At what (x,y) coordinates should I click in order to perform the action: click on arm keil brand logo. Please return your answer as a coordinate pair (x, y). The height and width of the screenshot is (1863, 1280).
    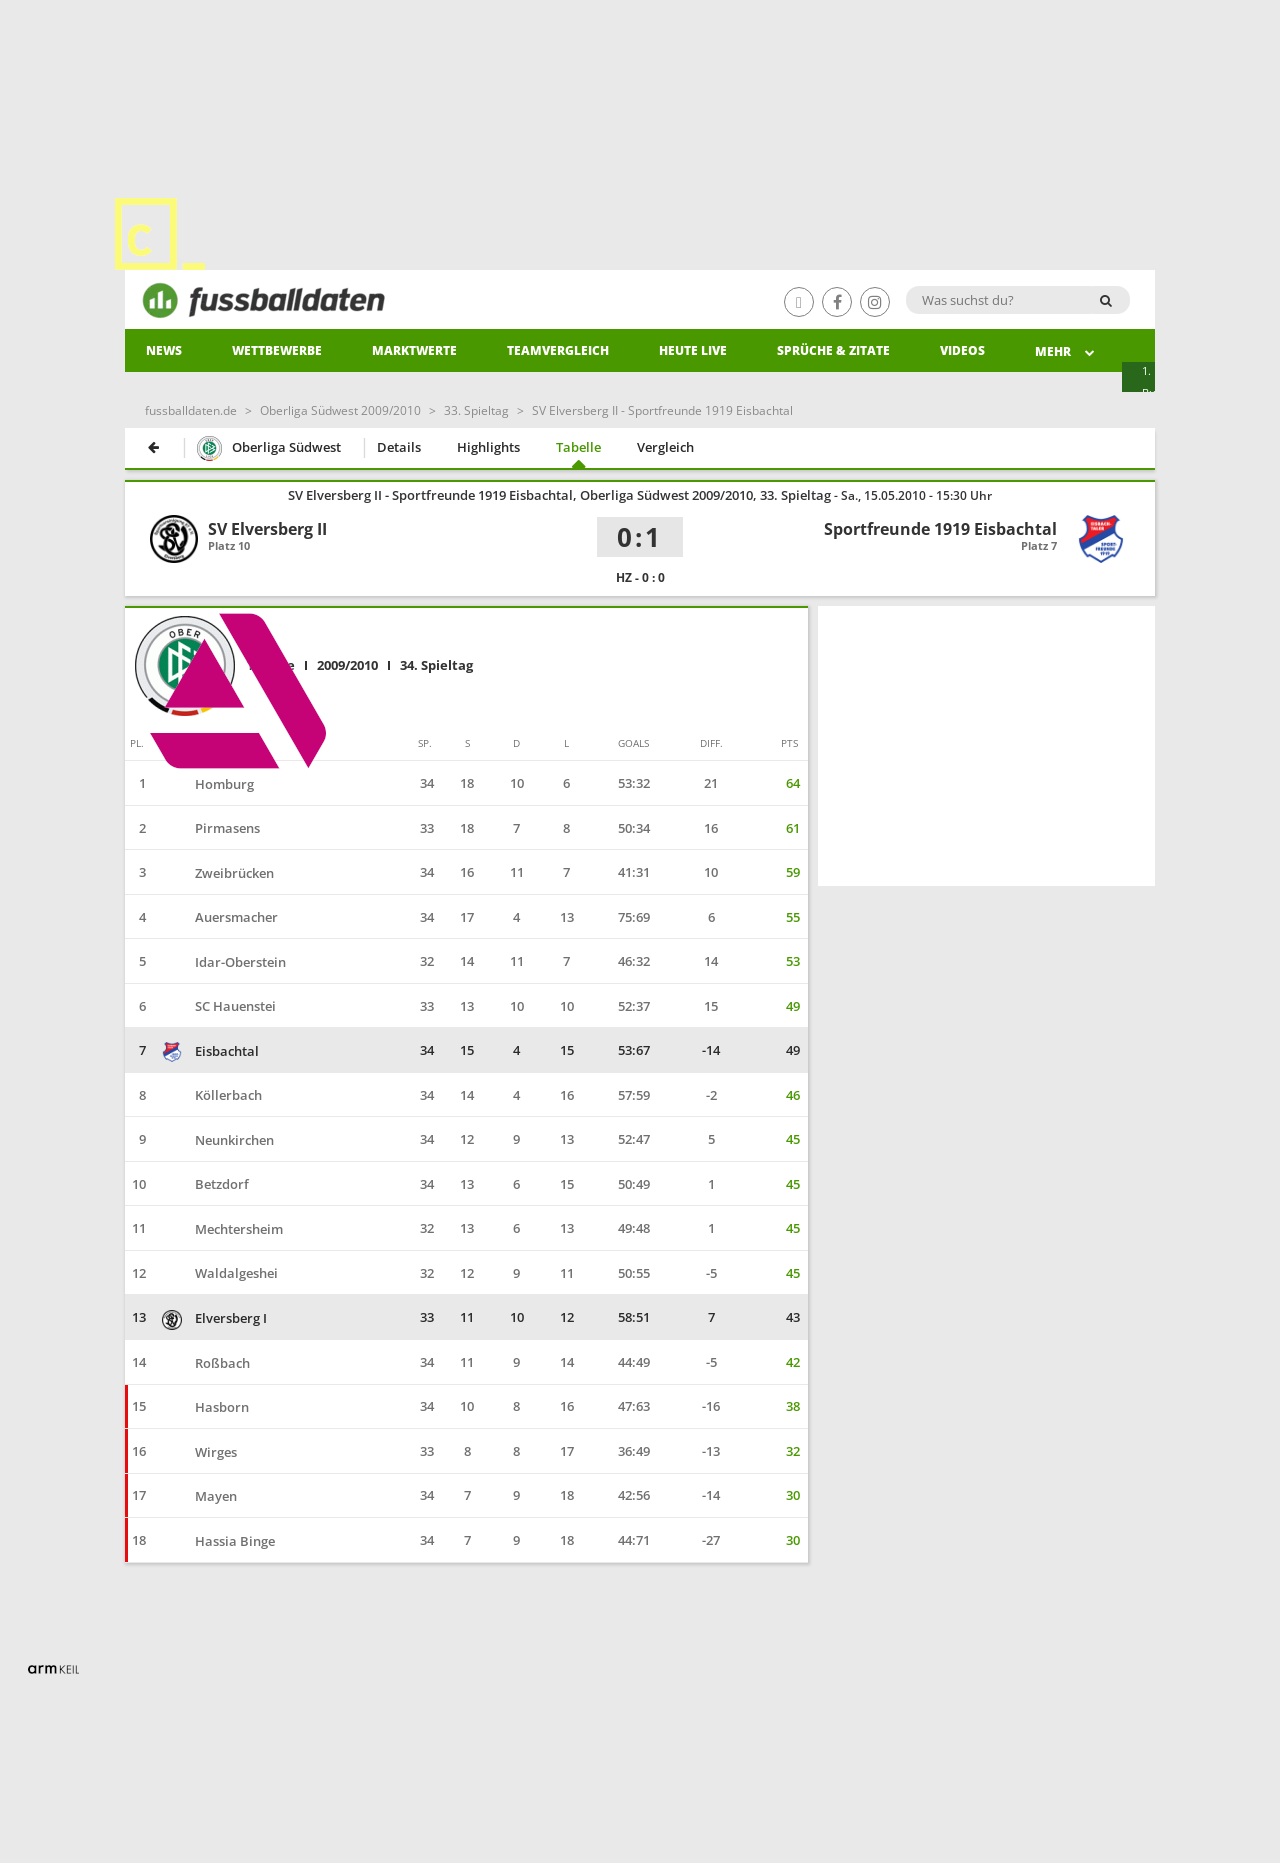
    Looking at the image, I should click on (53, 1669).